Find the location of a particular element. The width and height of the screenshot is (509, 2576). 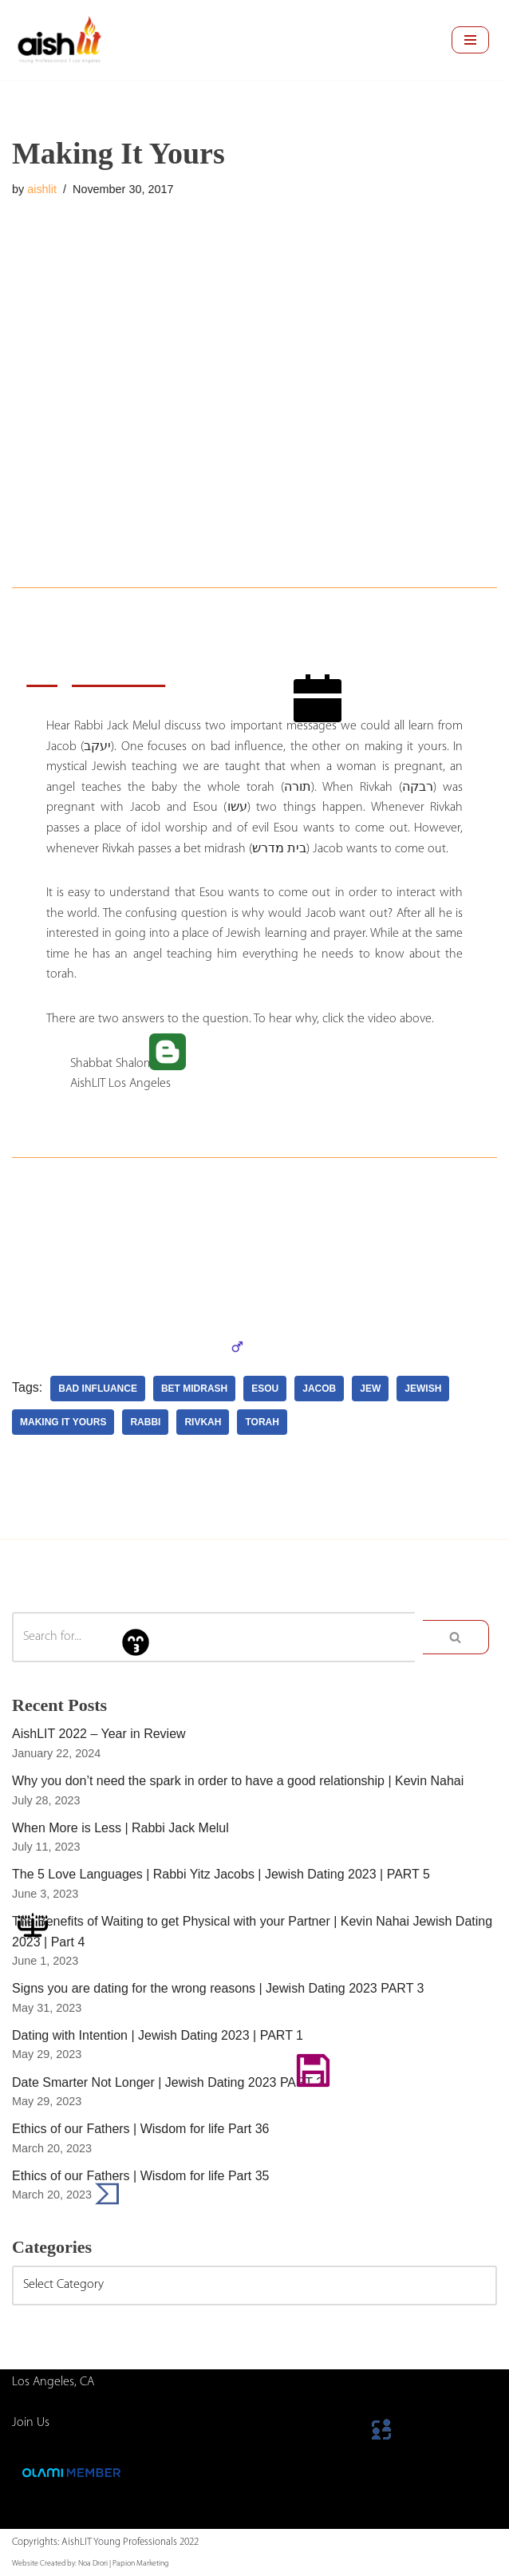

open calendar is located at coordinates (318, 701).